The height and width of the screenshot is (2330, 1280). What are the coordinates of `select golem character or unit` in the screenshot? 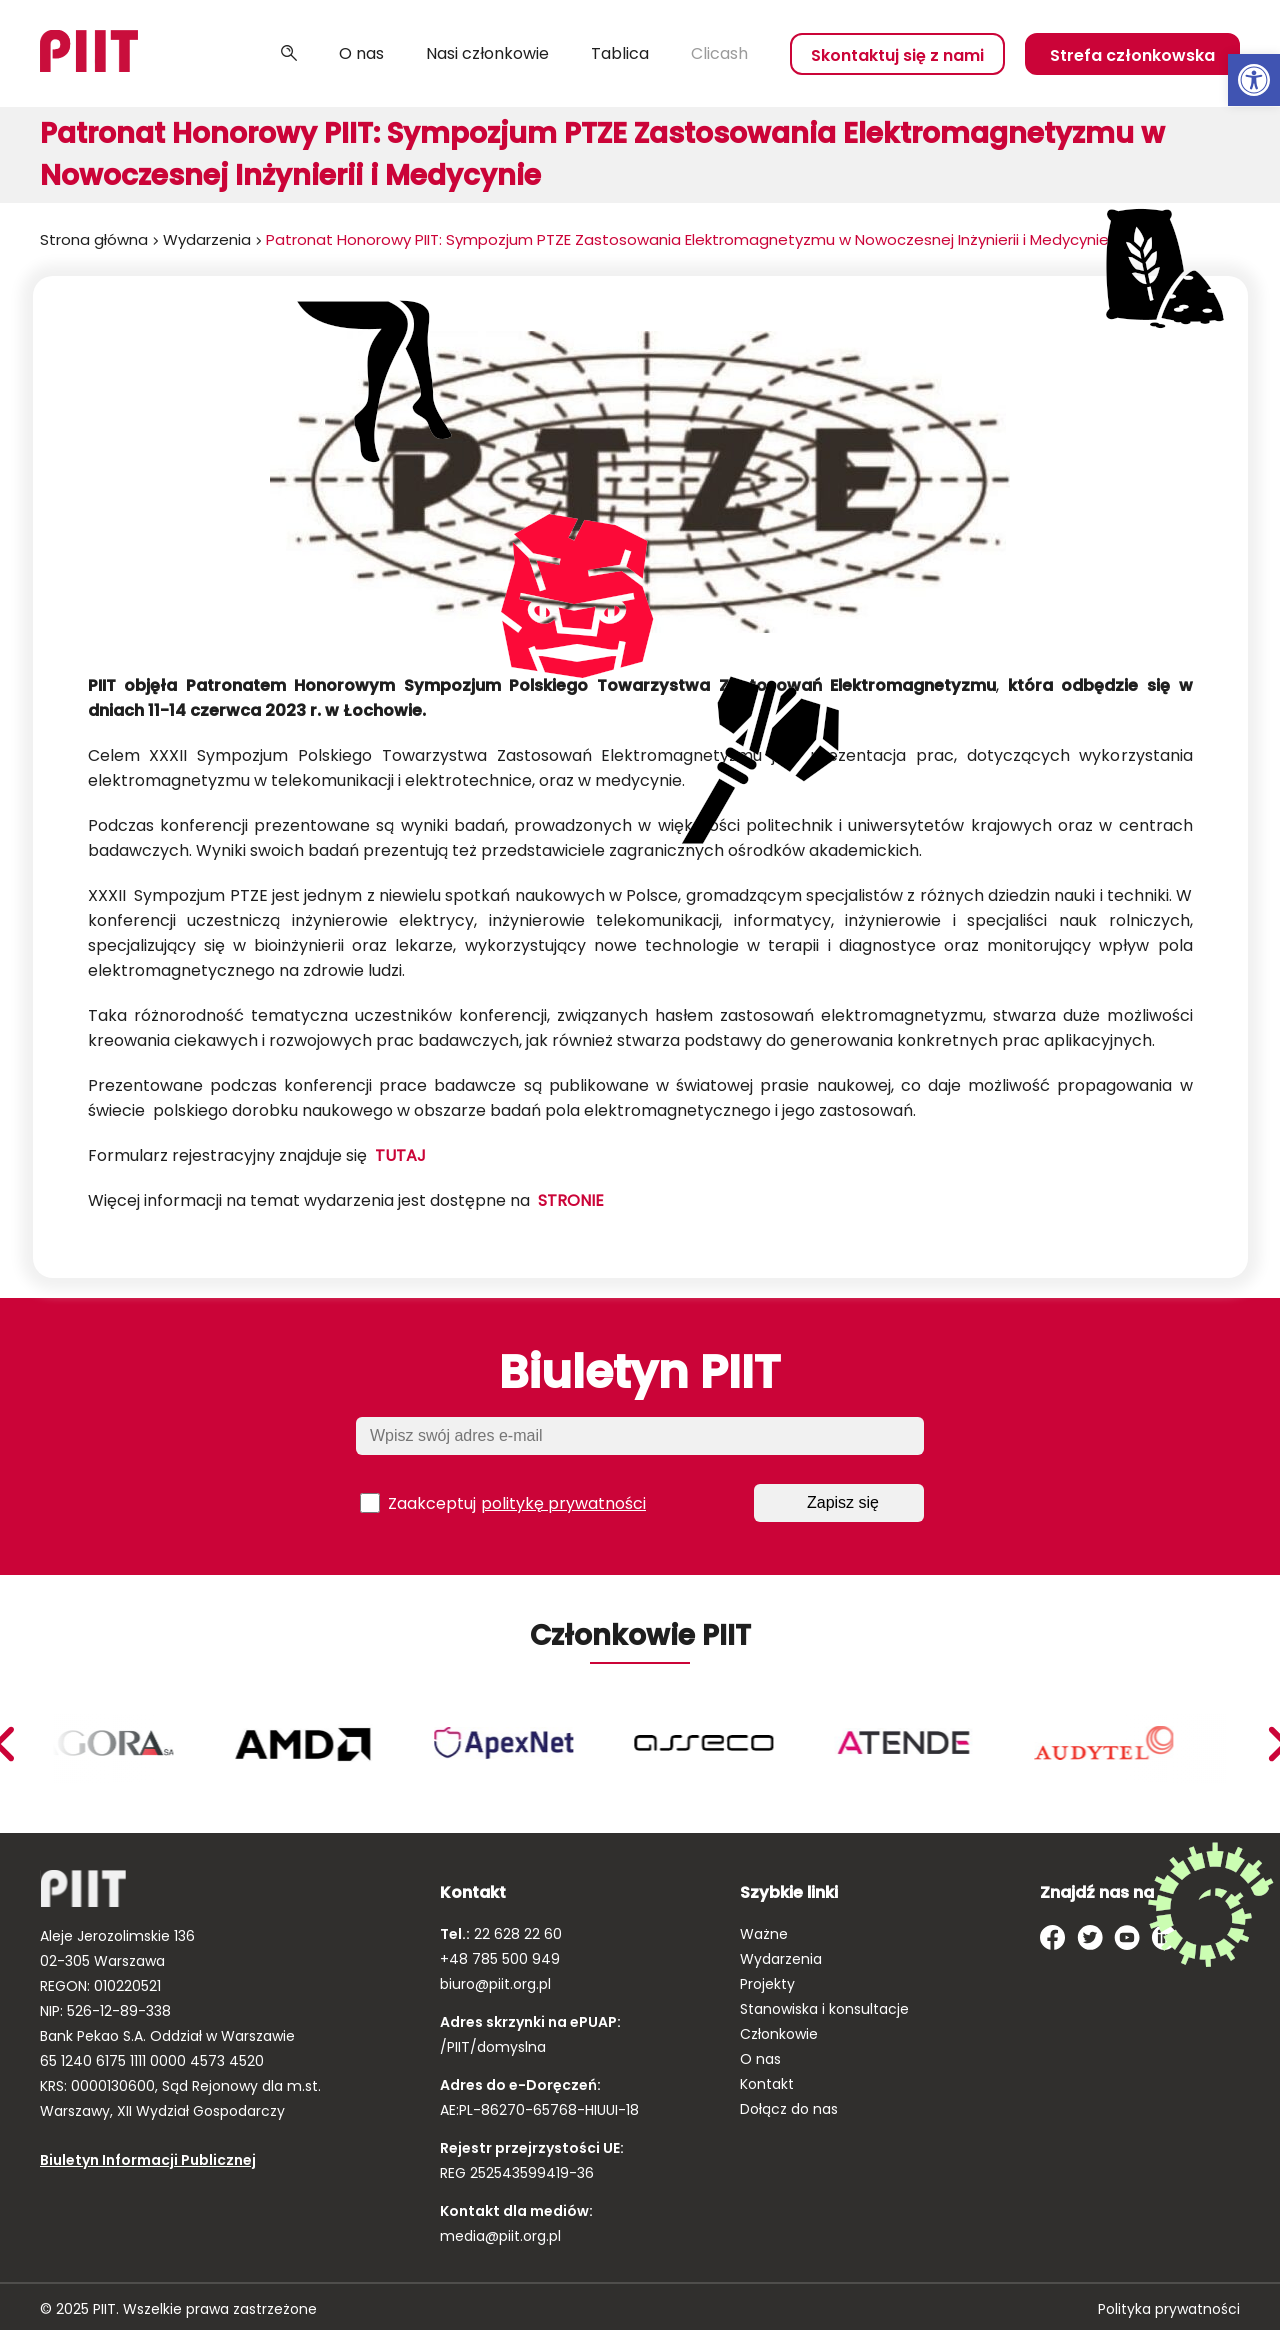 It's located at (577, 596).